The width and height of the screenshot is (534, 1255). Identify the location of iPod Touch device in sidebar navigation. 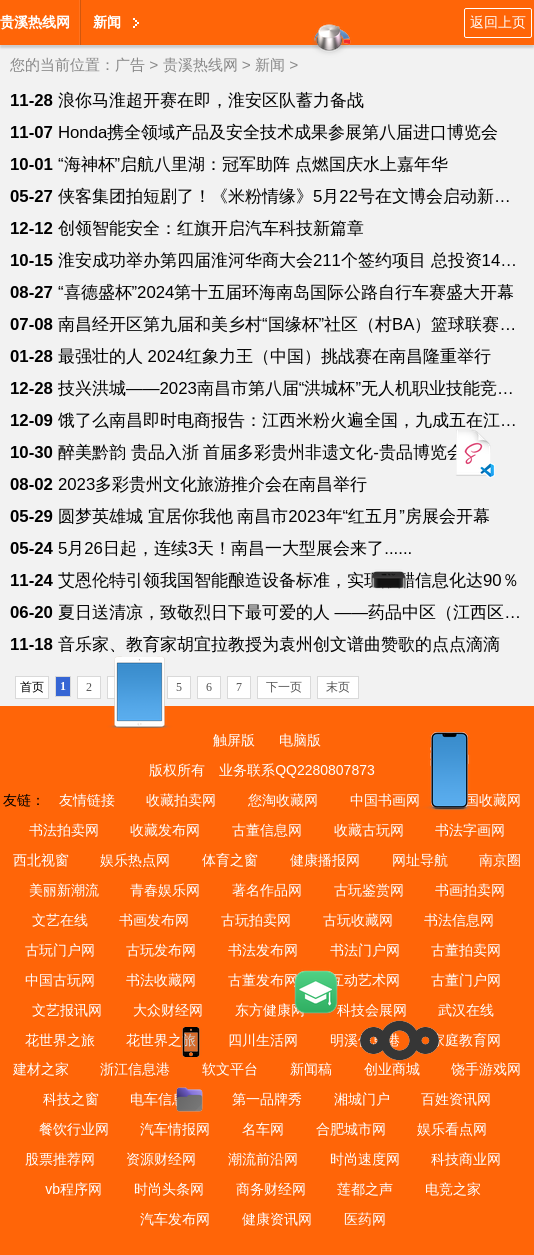
(191, 1042).